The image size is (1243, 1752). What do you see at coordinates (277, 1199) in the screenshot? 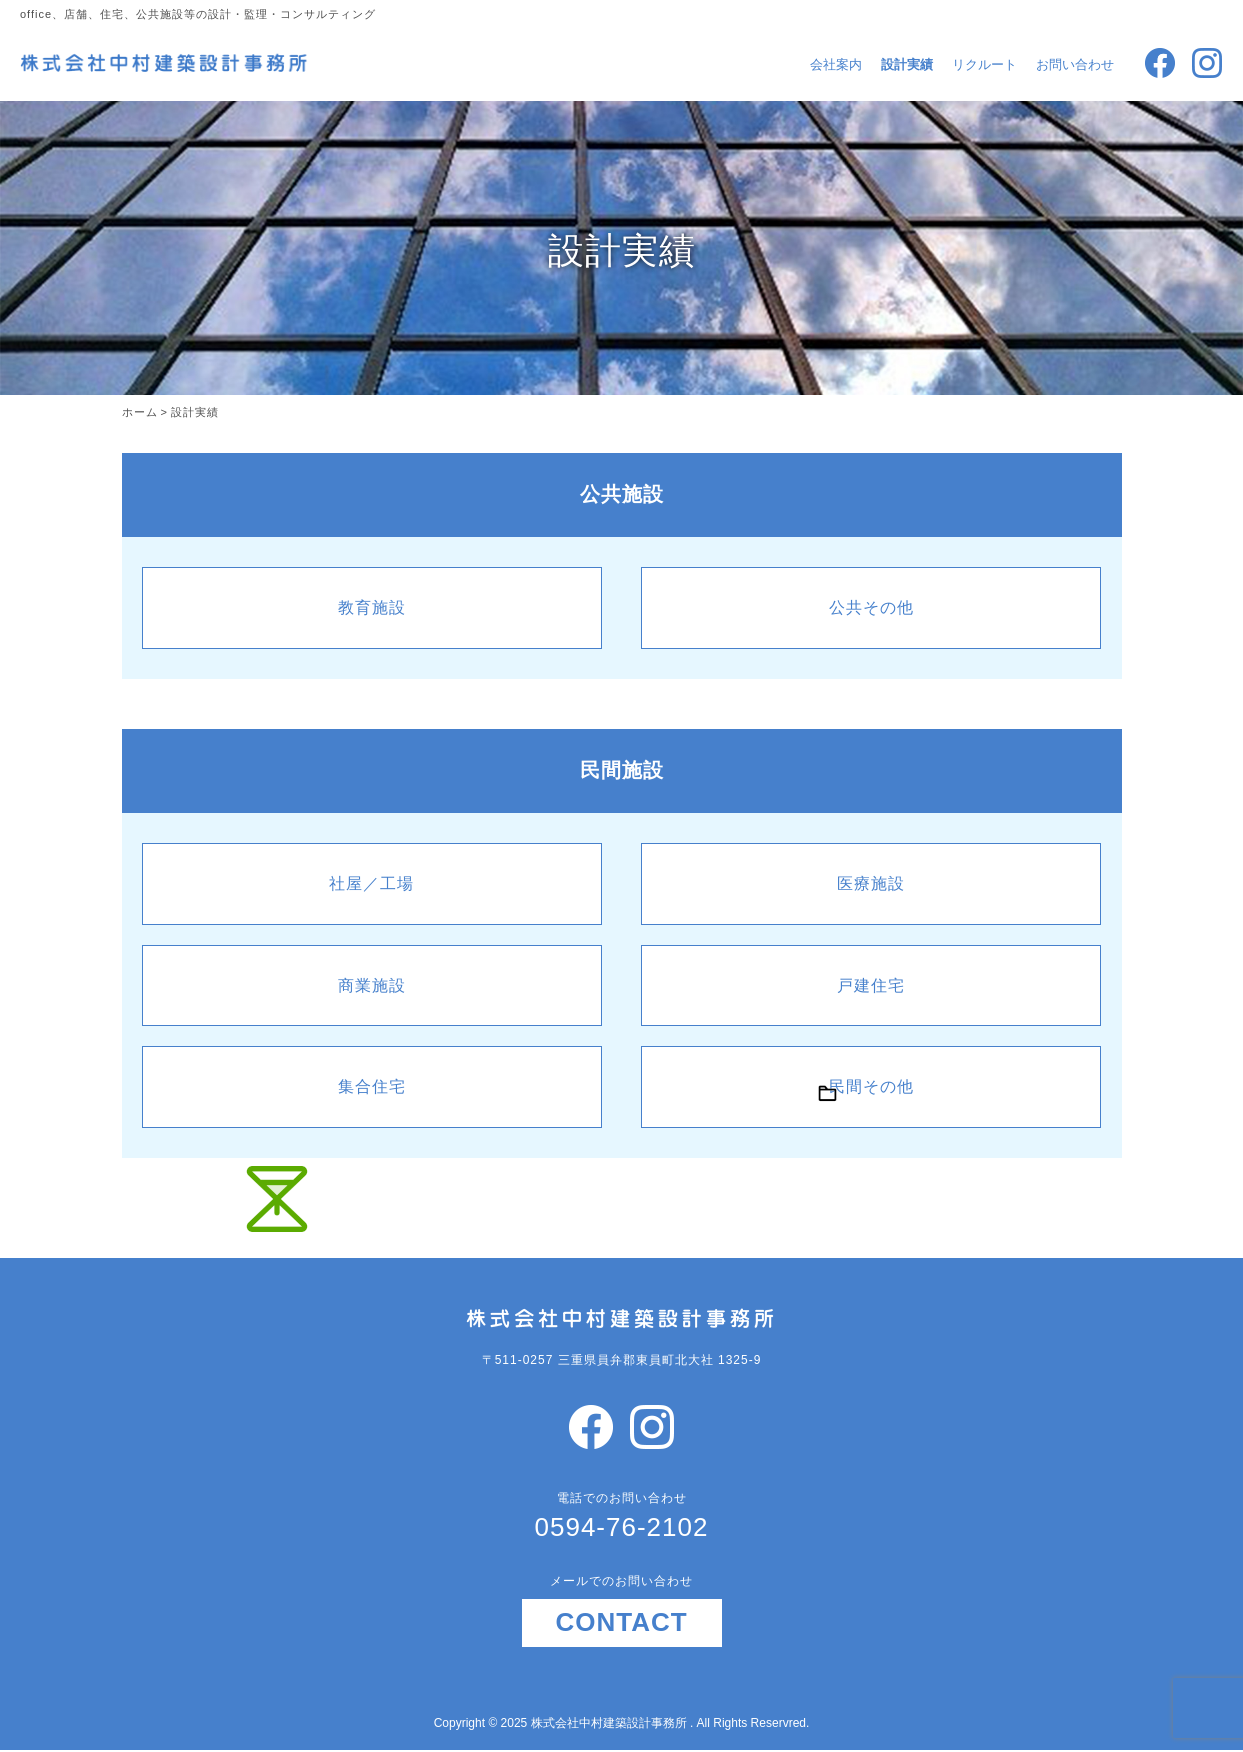
I see `indicates loading or processing in progress` at bounding box center [277, 1199].